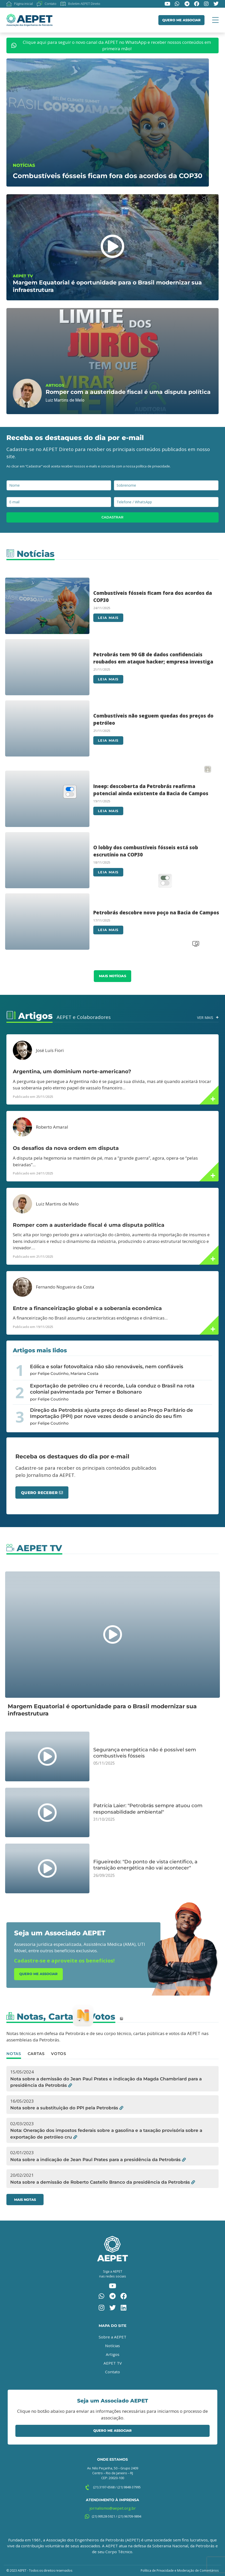  What do you see at coordinates (165, 881) in the screenshot?
I see `open system tweaks or customization settings` at bounding box center [165, 881].